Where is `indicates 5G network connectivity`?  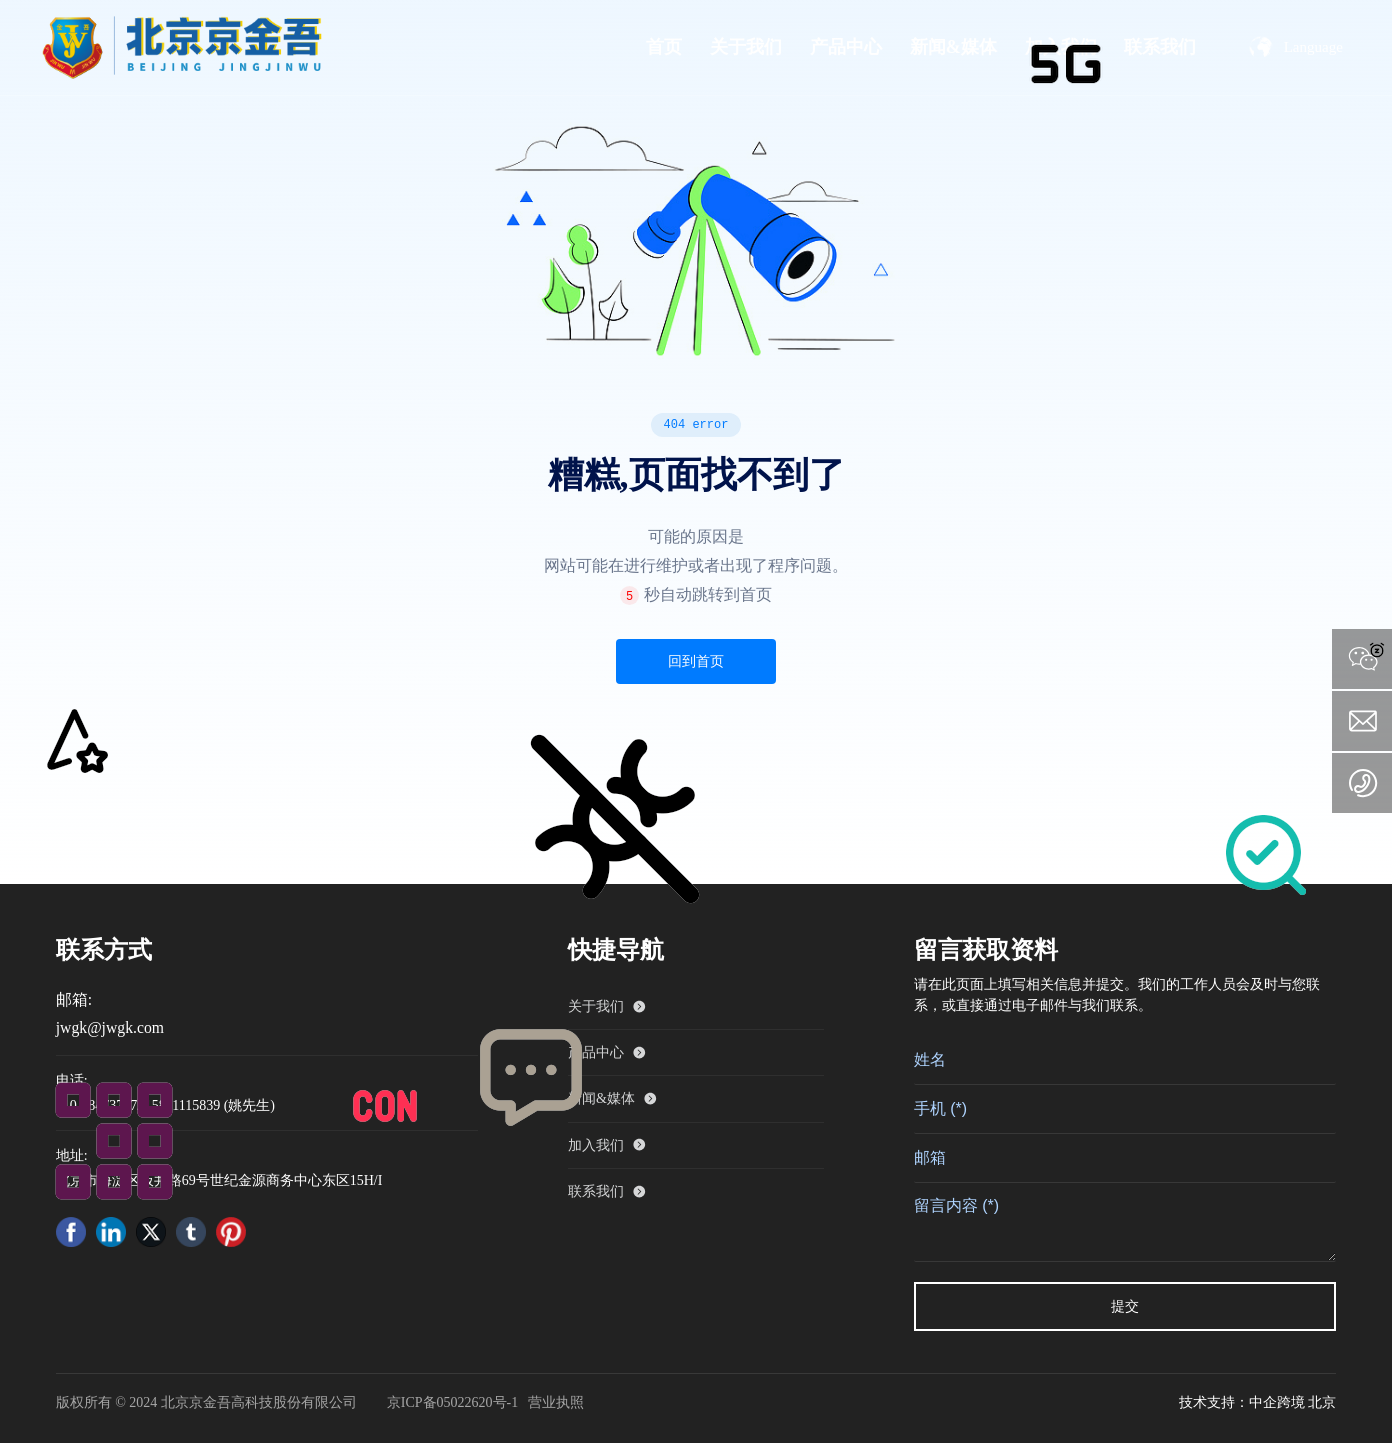
indicates 5G network connectivity is located at coordinates (1066, 64).